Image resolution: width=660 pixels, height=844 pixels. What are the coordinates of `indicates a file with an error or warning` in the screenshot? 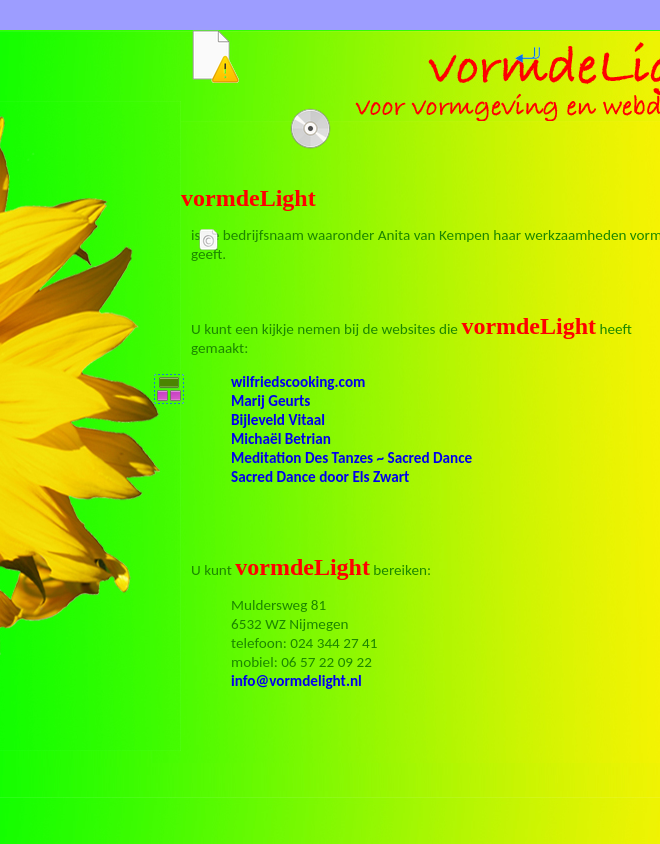 It's located at (211, 55).